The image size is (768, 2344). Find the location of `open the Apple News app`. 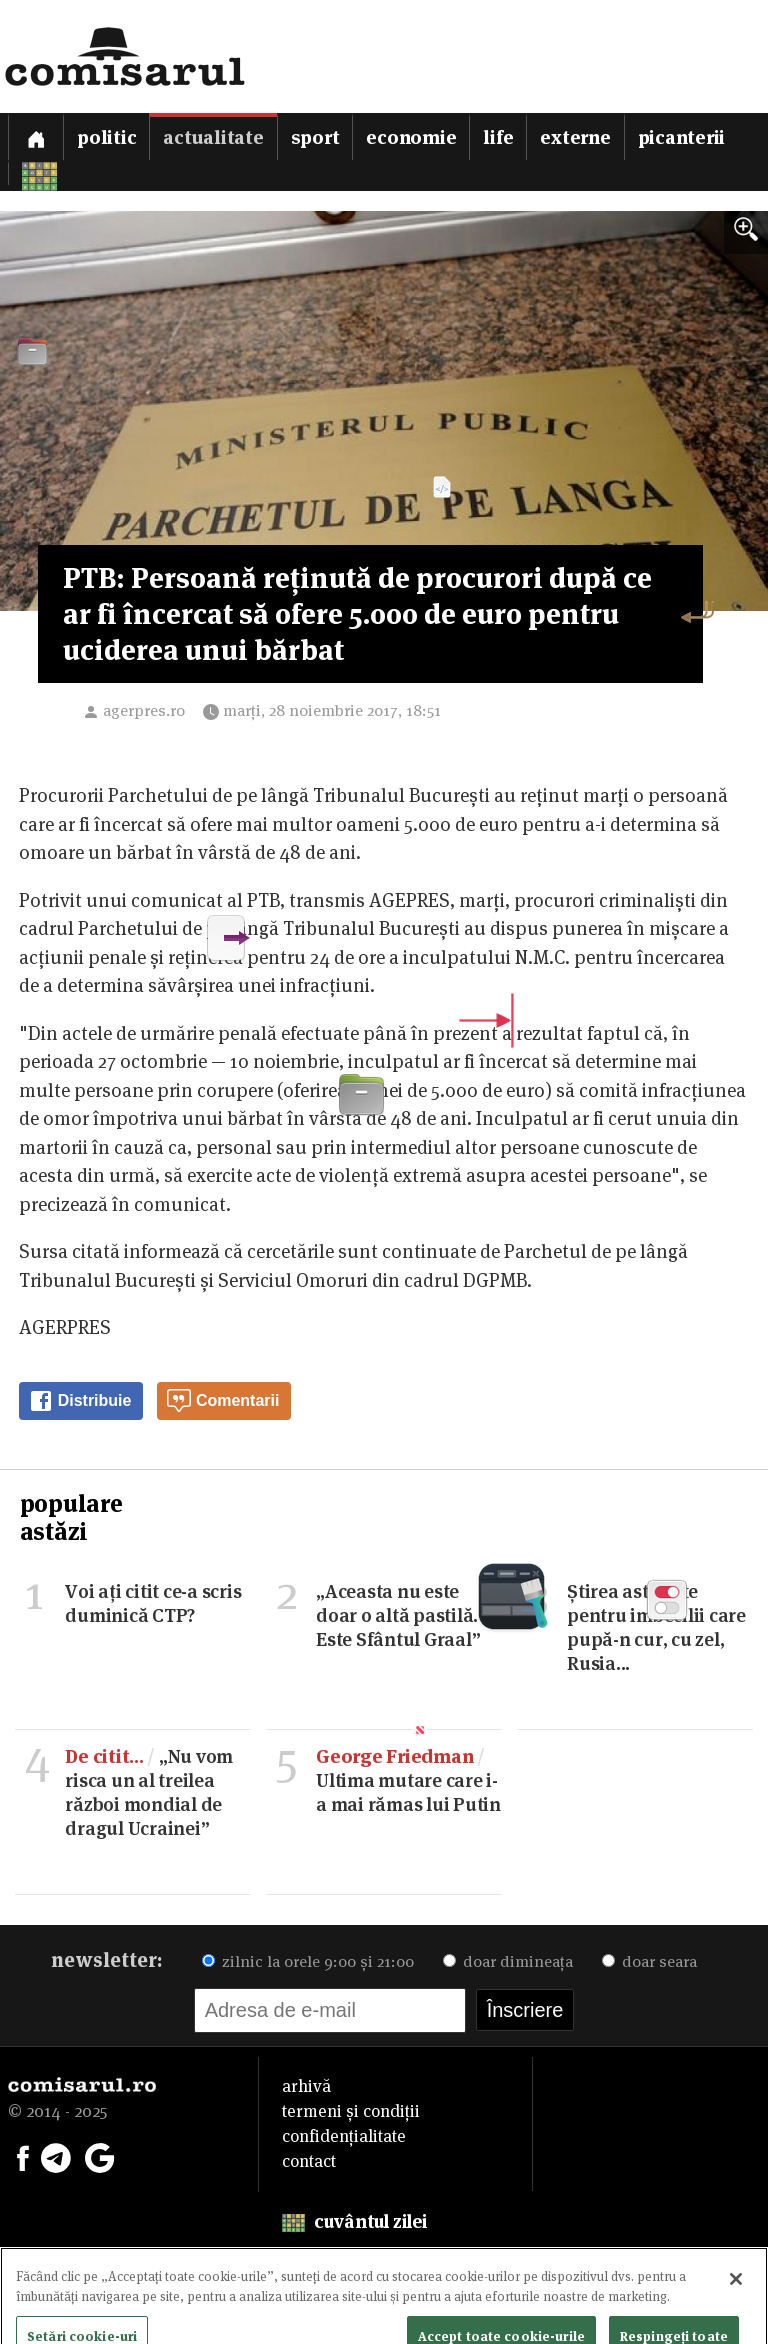

open the Apple News app is located at coordinates (420, 1730).